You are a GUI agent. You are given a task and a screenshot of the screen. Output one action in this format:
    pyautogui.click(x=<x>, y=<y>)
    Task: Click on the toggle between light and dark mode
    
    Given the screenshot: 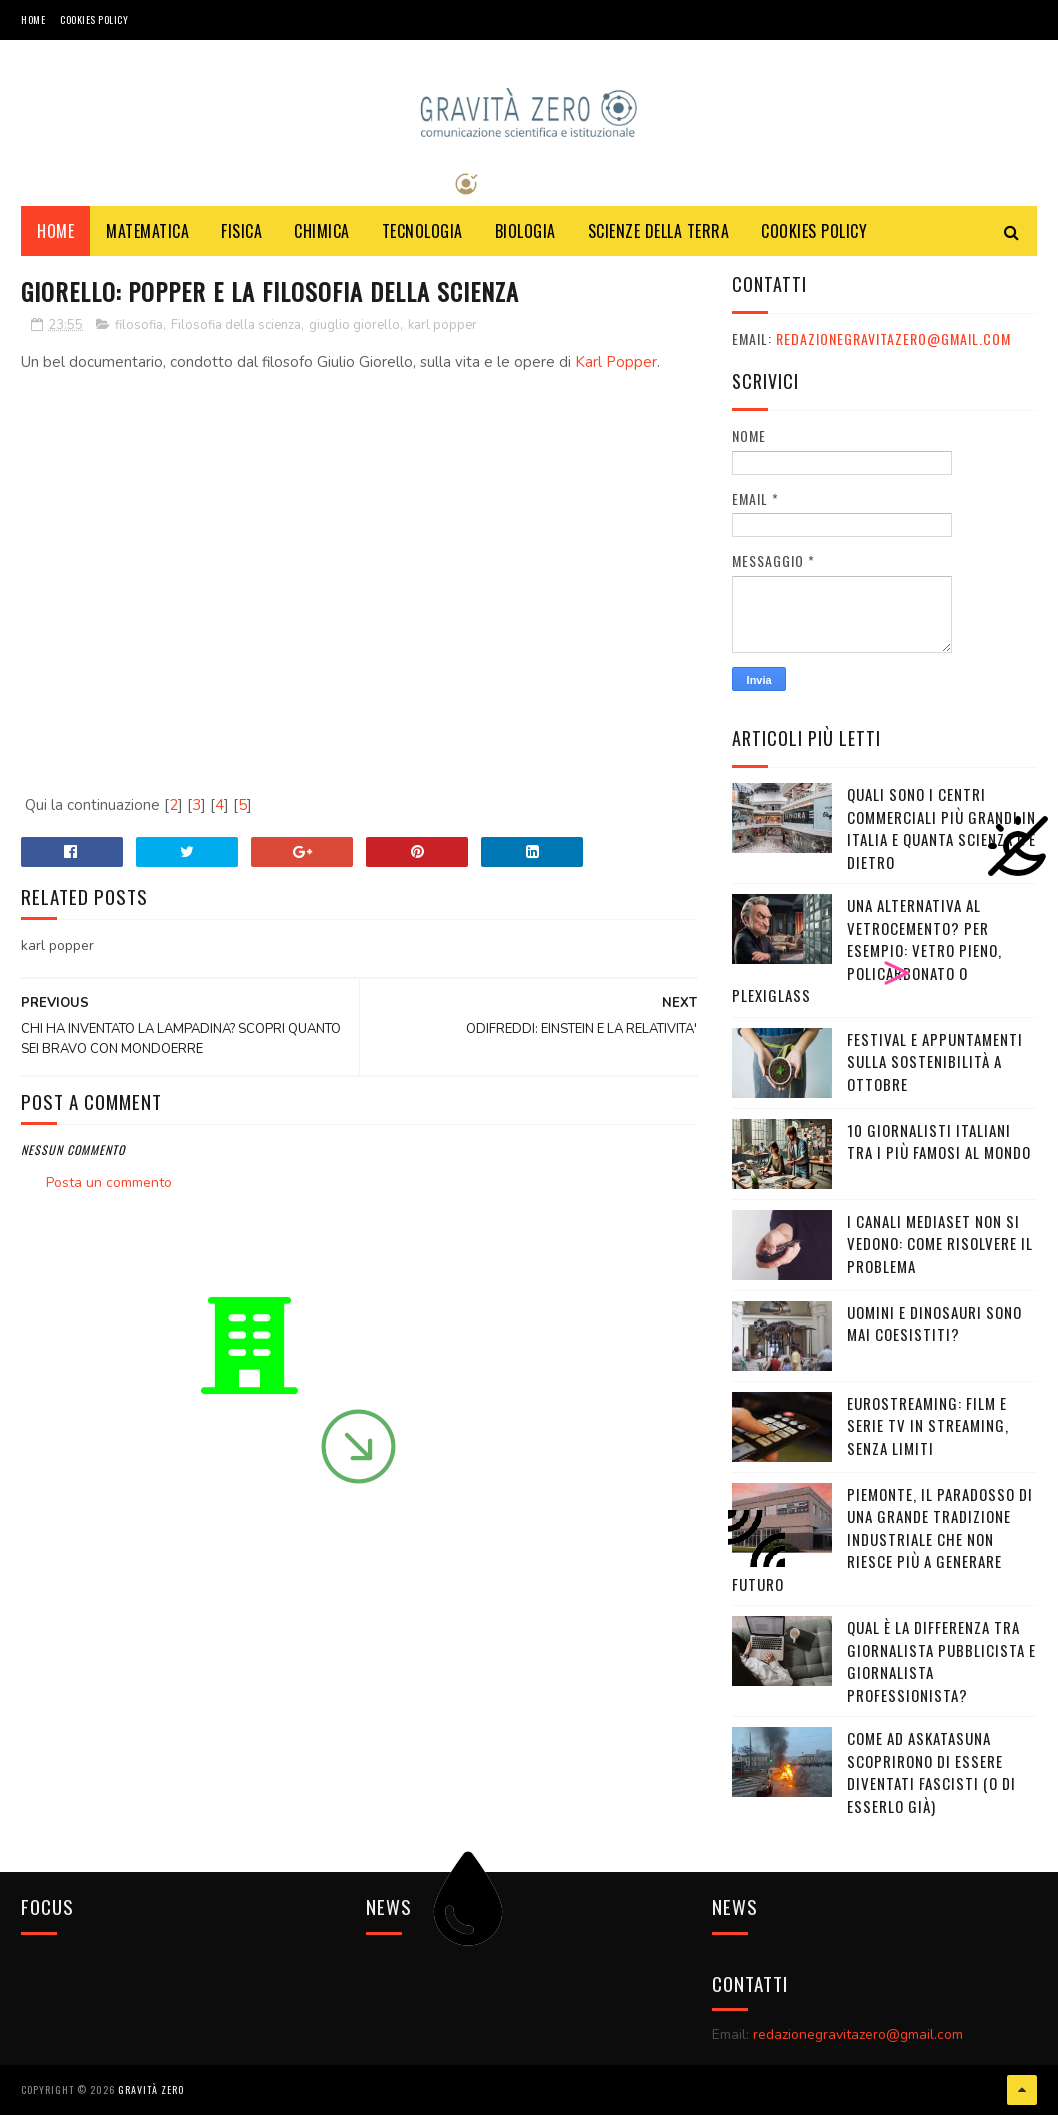 What is the action you would take?
    pyautogui.click(x=1018, y=846)
    